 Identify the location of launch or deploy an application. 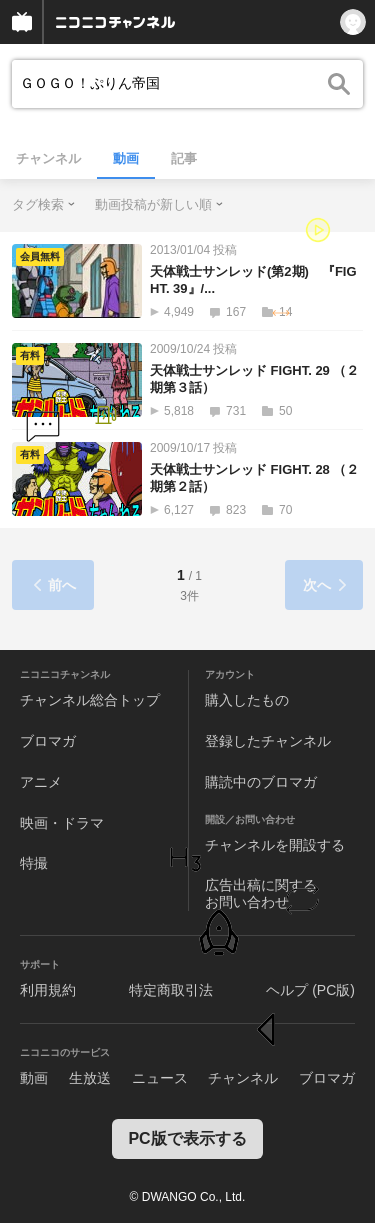
(219, 934).